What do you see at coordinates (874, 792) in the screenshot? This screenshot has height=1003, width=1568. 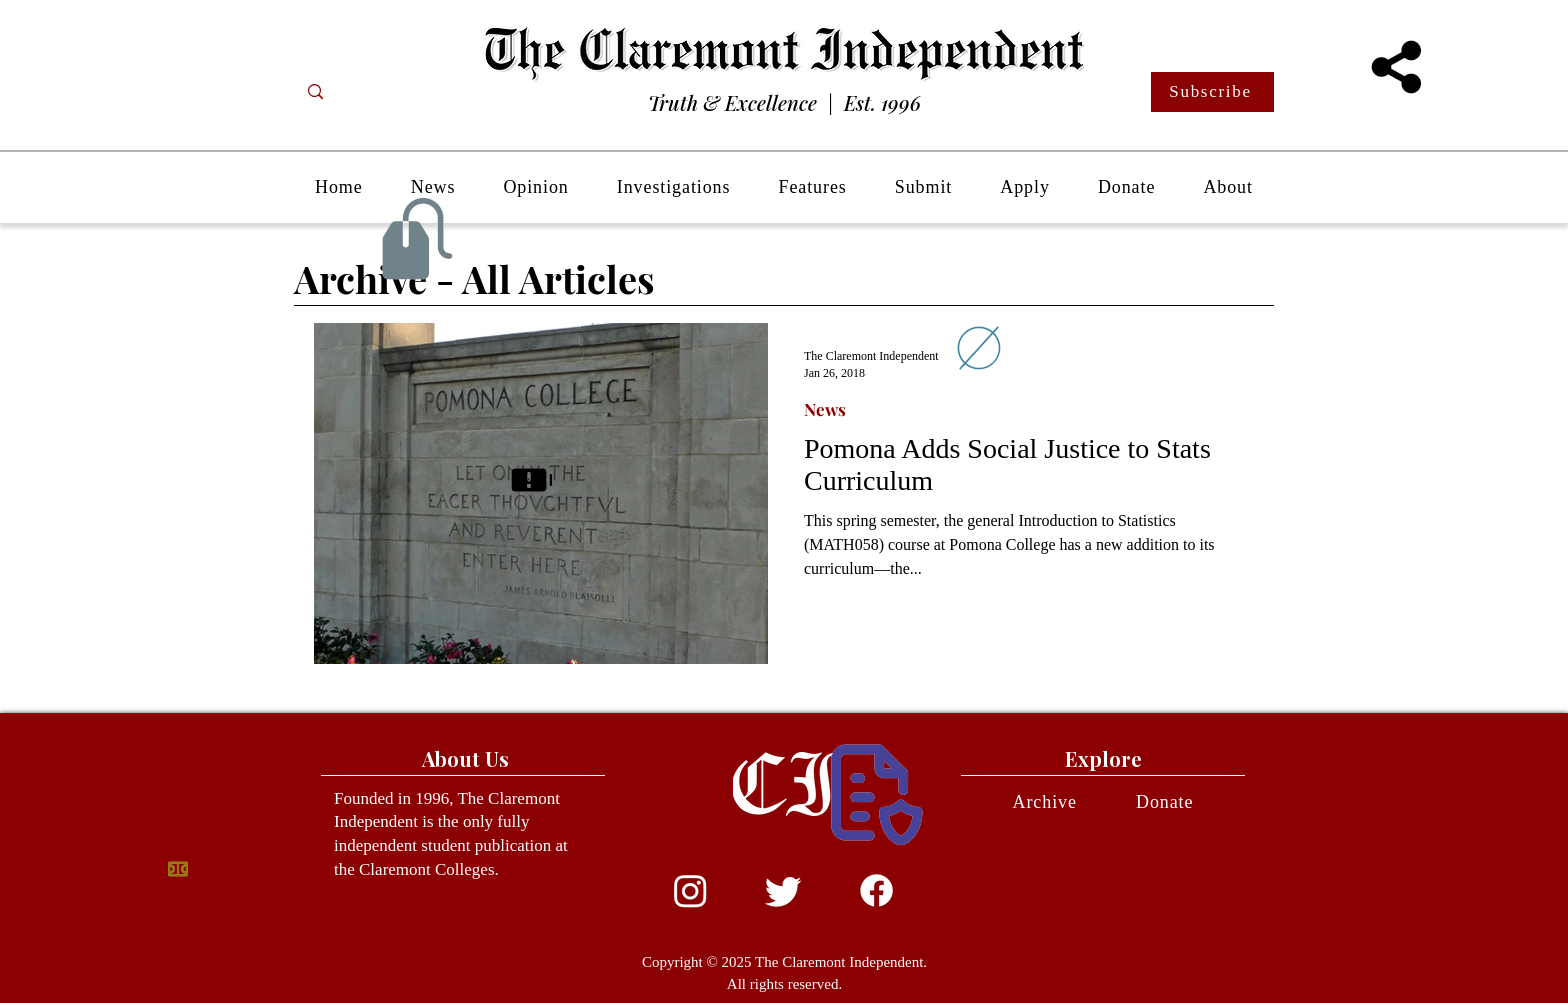 I see `view protected or secure document` at bounding box center [874, 792].